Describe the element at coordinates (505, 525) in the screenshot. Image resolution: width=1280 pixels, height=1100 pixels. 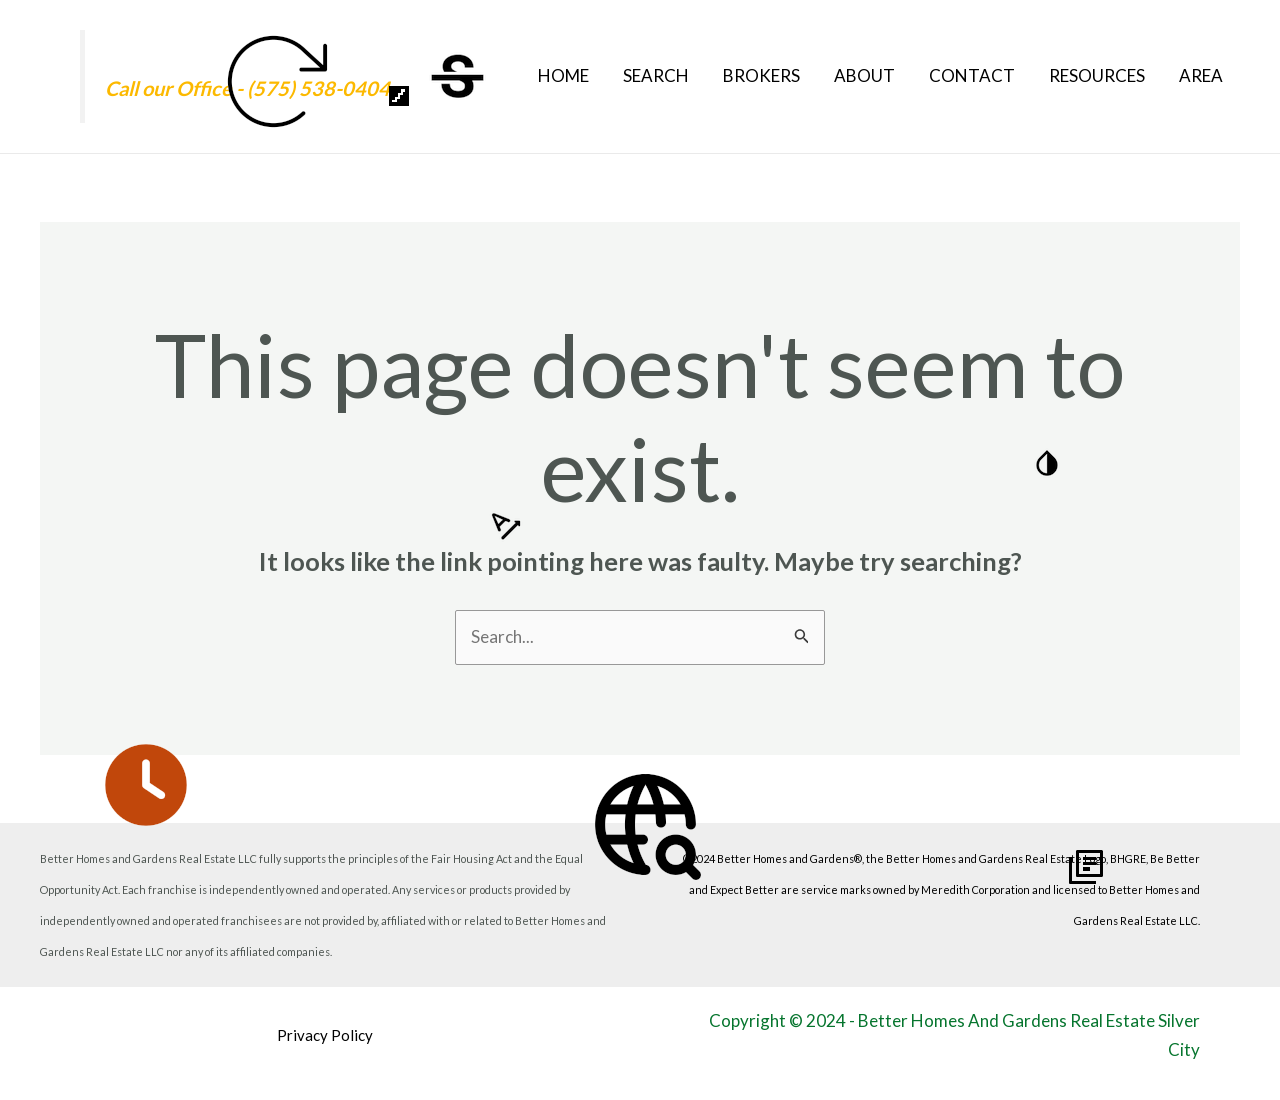
I see `rotate text at an upward angle` at that location.